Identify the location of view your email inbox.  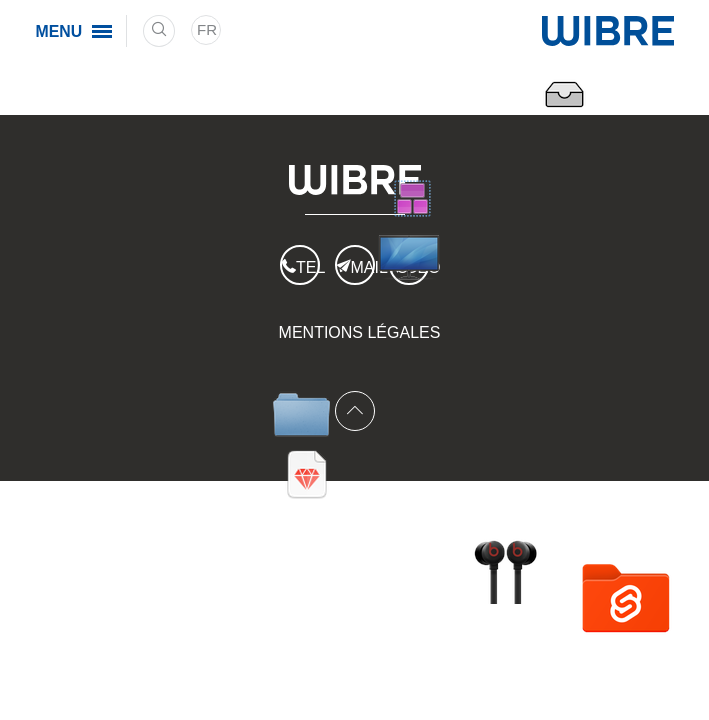
(564, 94).